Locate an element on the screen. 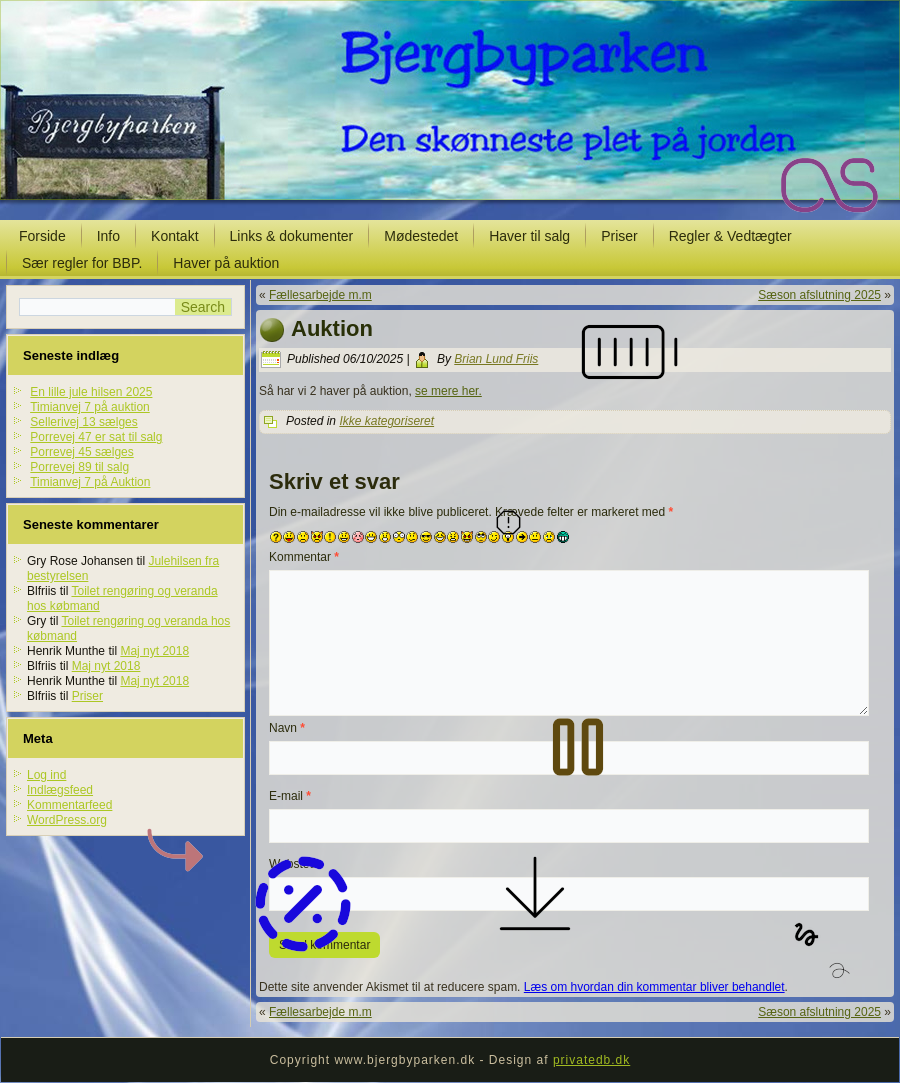 The height and width of the screenshot is (1083, 900). download a file or document is located at coordinates (535, 895).